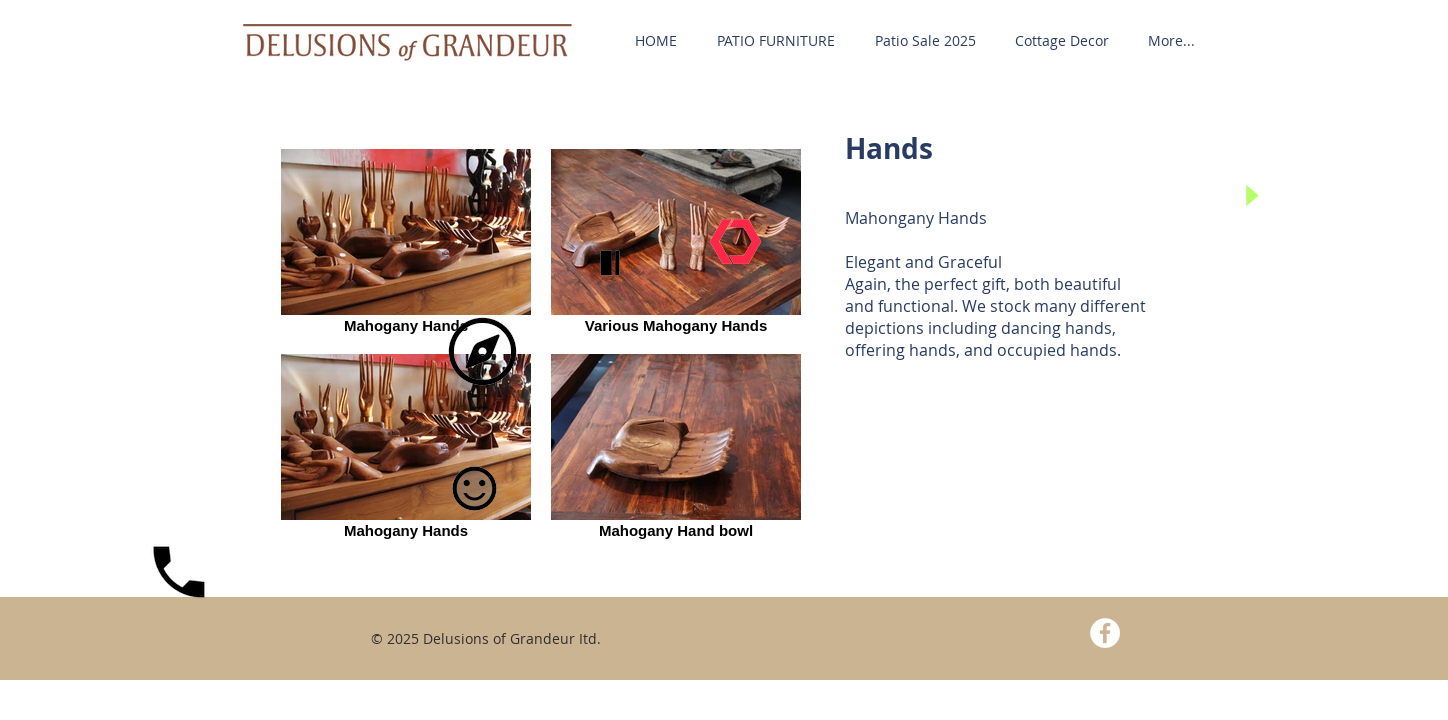 Image resolution: width=1448 pixels, height=720 pixels. Describe the element at coordinates (474, 488) in the screenshot. I see `add an emoji or reaction to a message` at that location.